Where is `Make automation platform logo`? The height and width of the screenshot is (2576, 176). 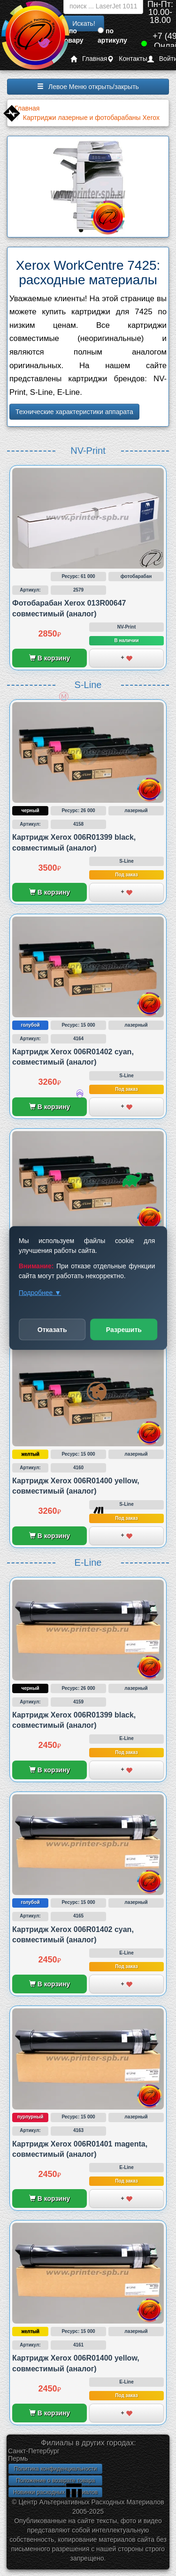 Make automation platform logo is located at coordinates (98, 1510).